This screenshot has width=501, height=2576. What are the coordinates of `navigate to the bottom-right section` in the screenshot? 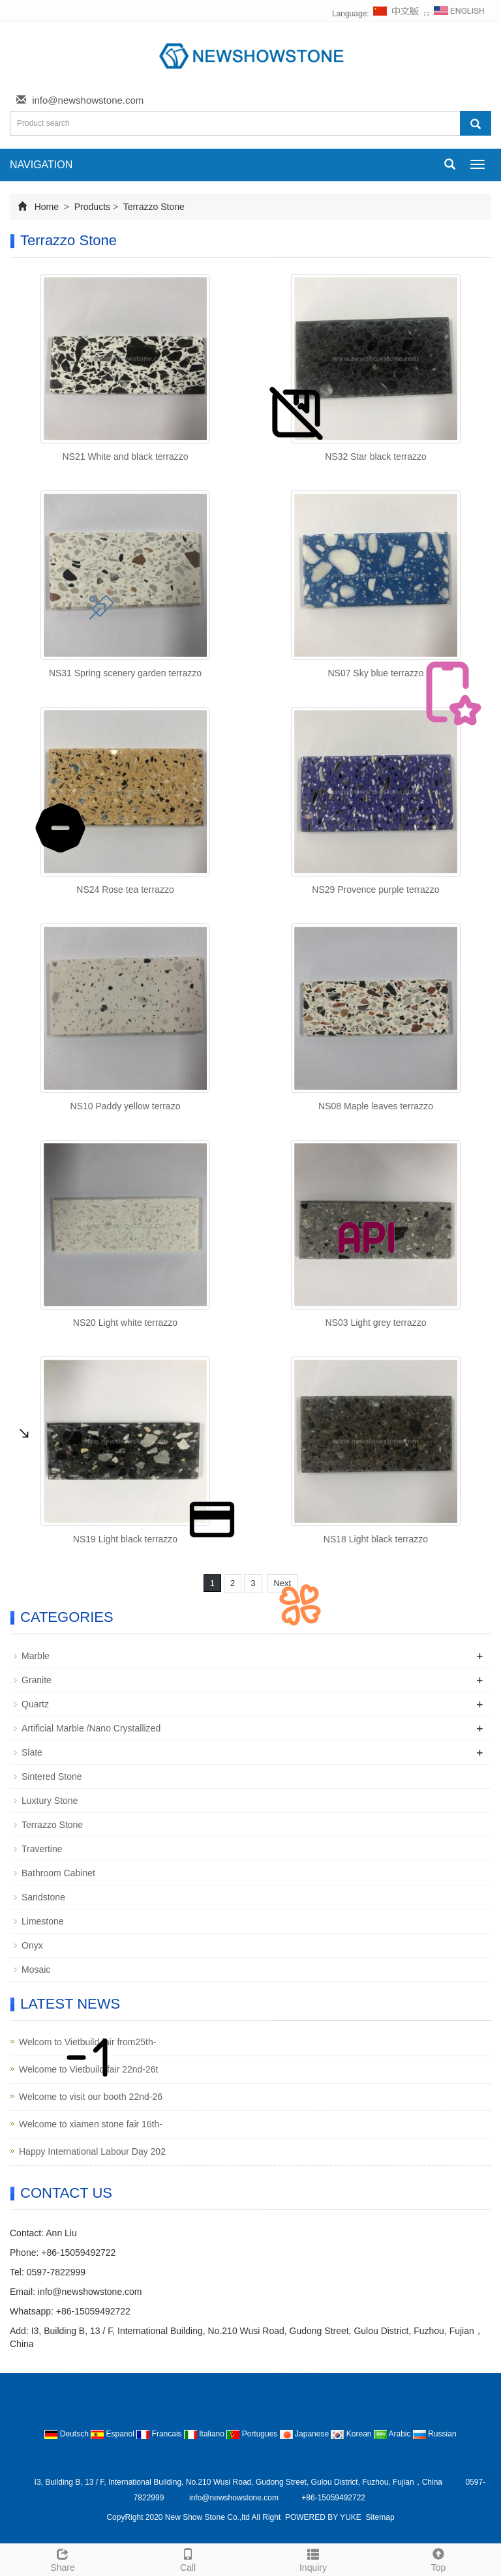 It's located at (24, 1433).